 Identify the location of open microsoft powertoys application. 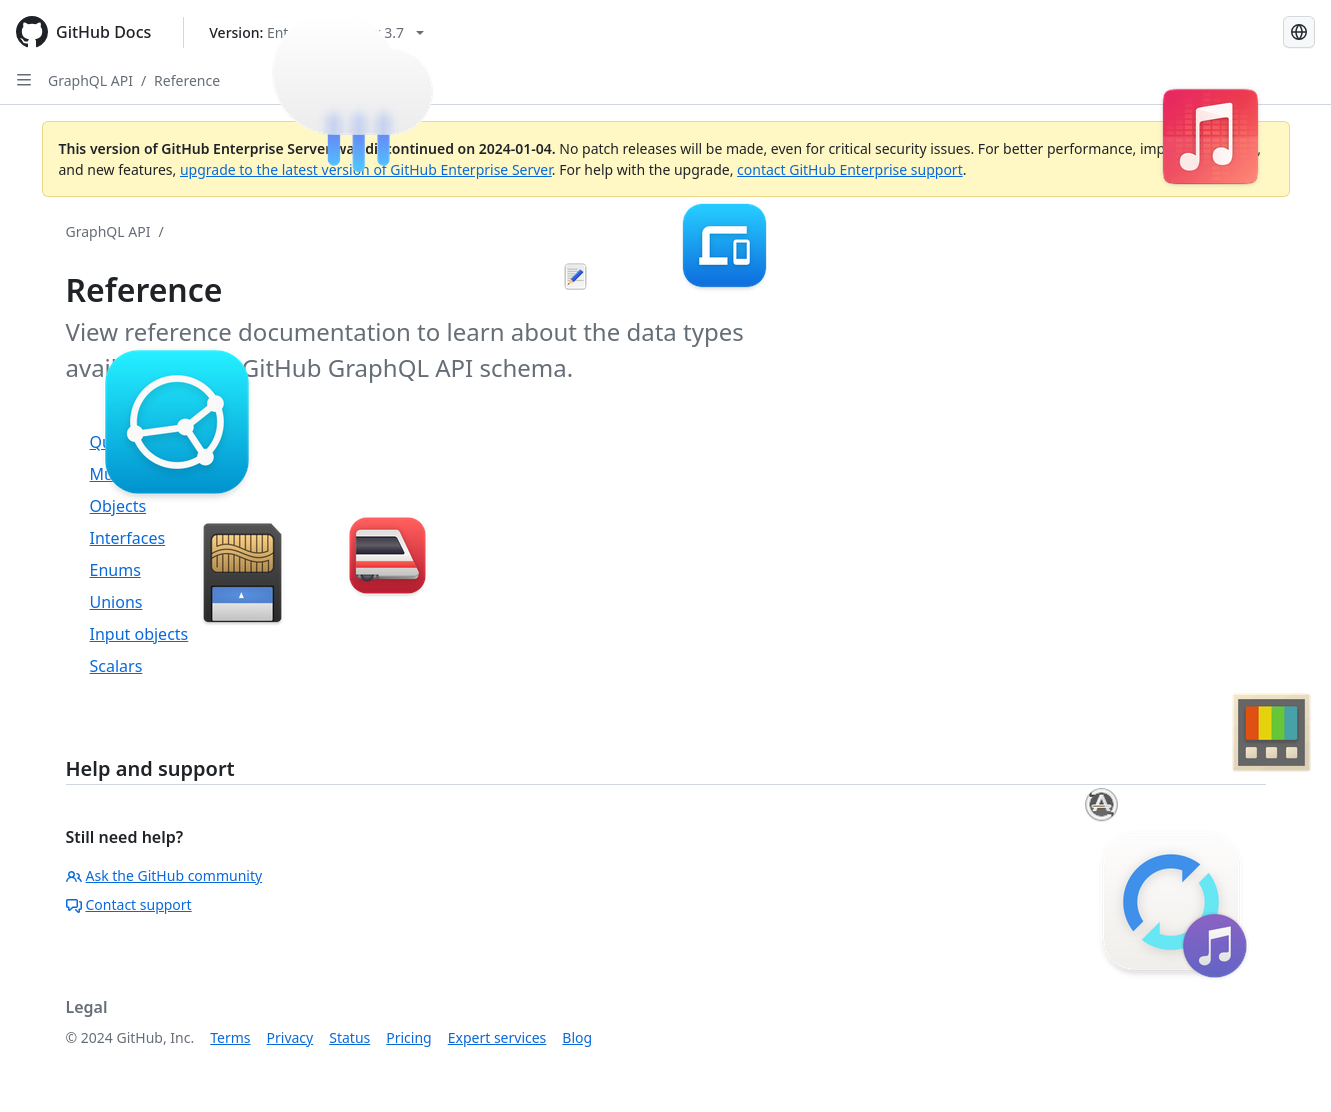
(1271, 732).